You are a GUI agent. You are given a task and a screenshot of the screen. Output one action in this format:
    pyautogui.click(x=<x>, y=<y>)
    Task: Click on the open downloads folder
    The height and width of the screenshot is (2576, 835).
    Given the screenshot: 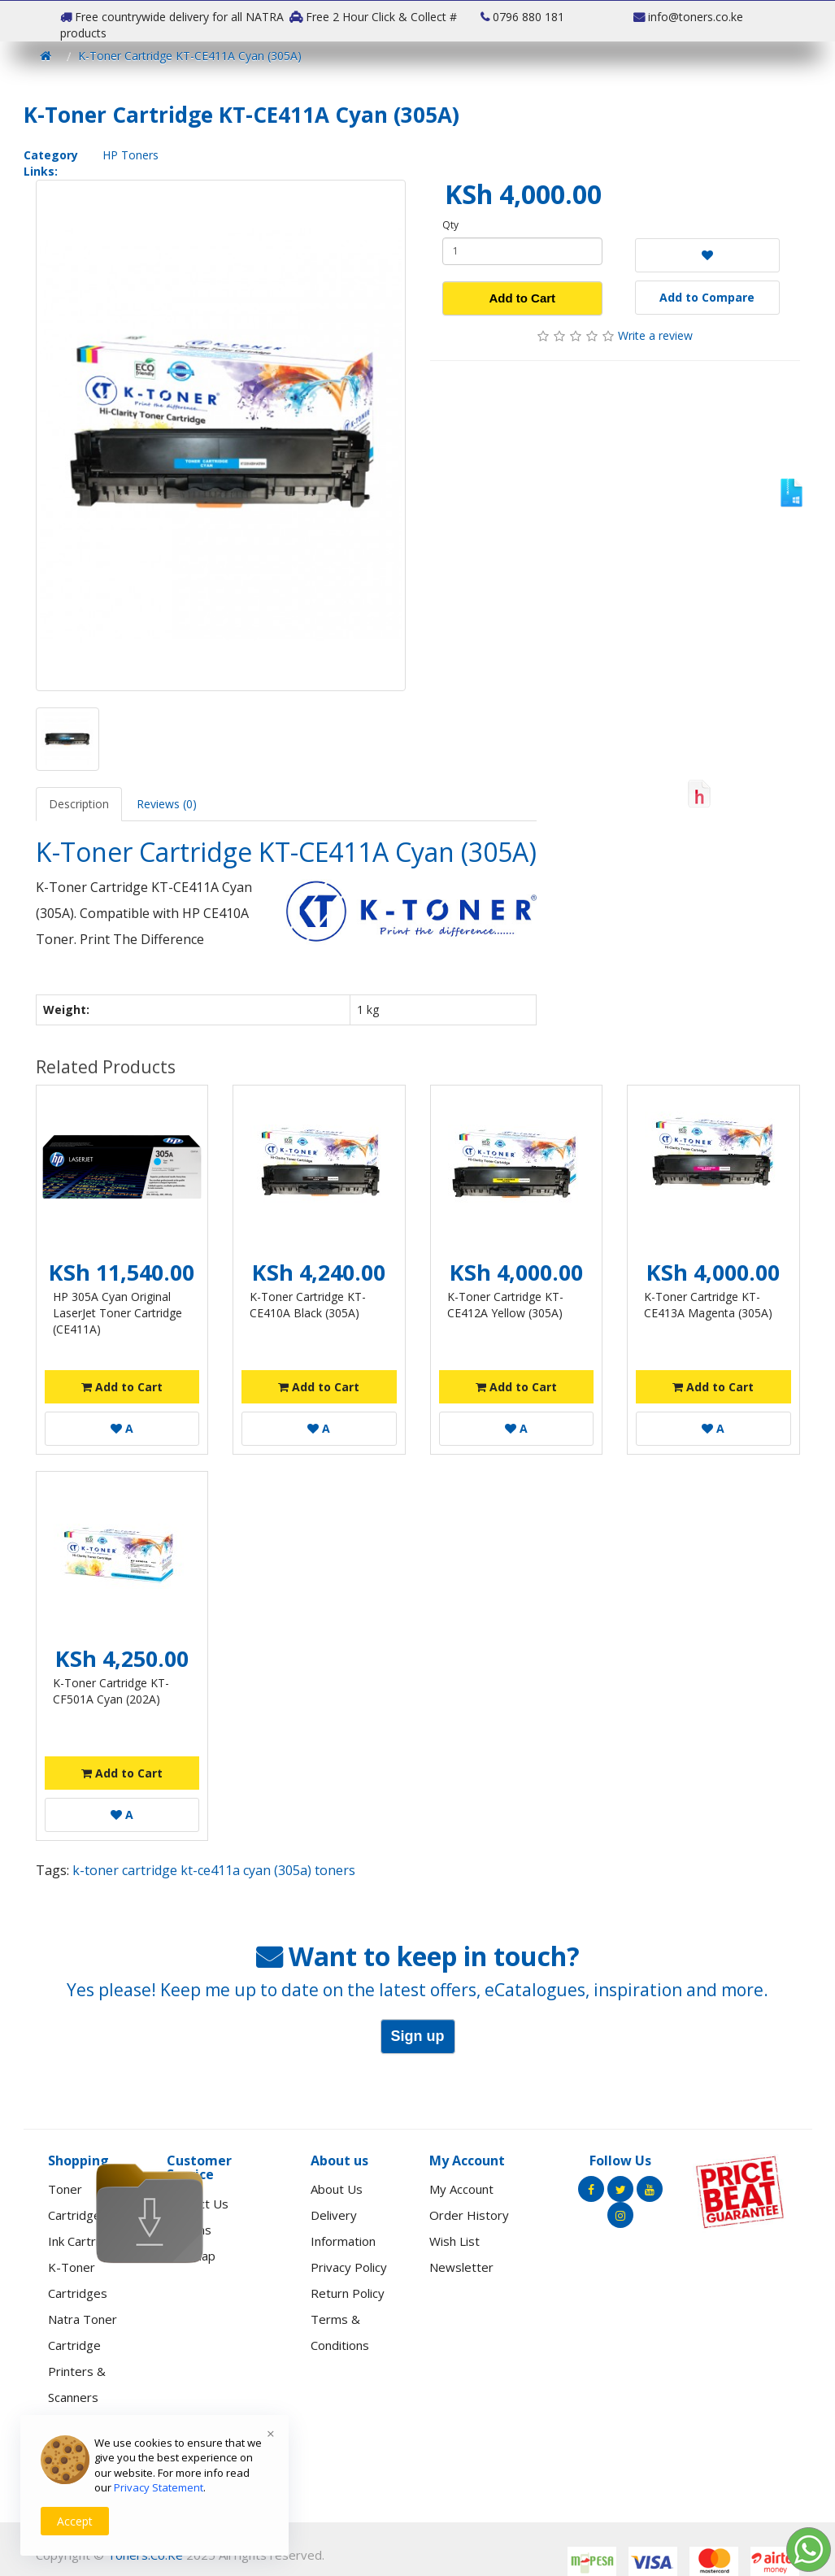 What is the action you would take?
    pyautogui.click(x=150, y=2213)
    